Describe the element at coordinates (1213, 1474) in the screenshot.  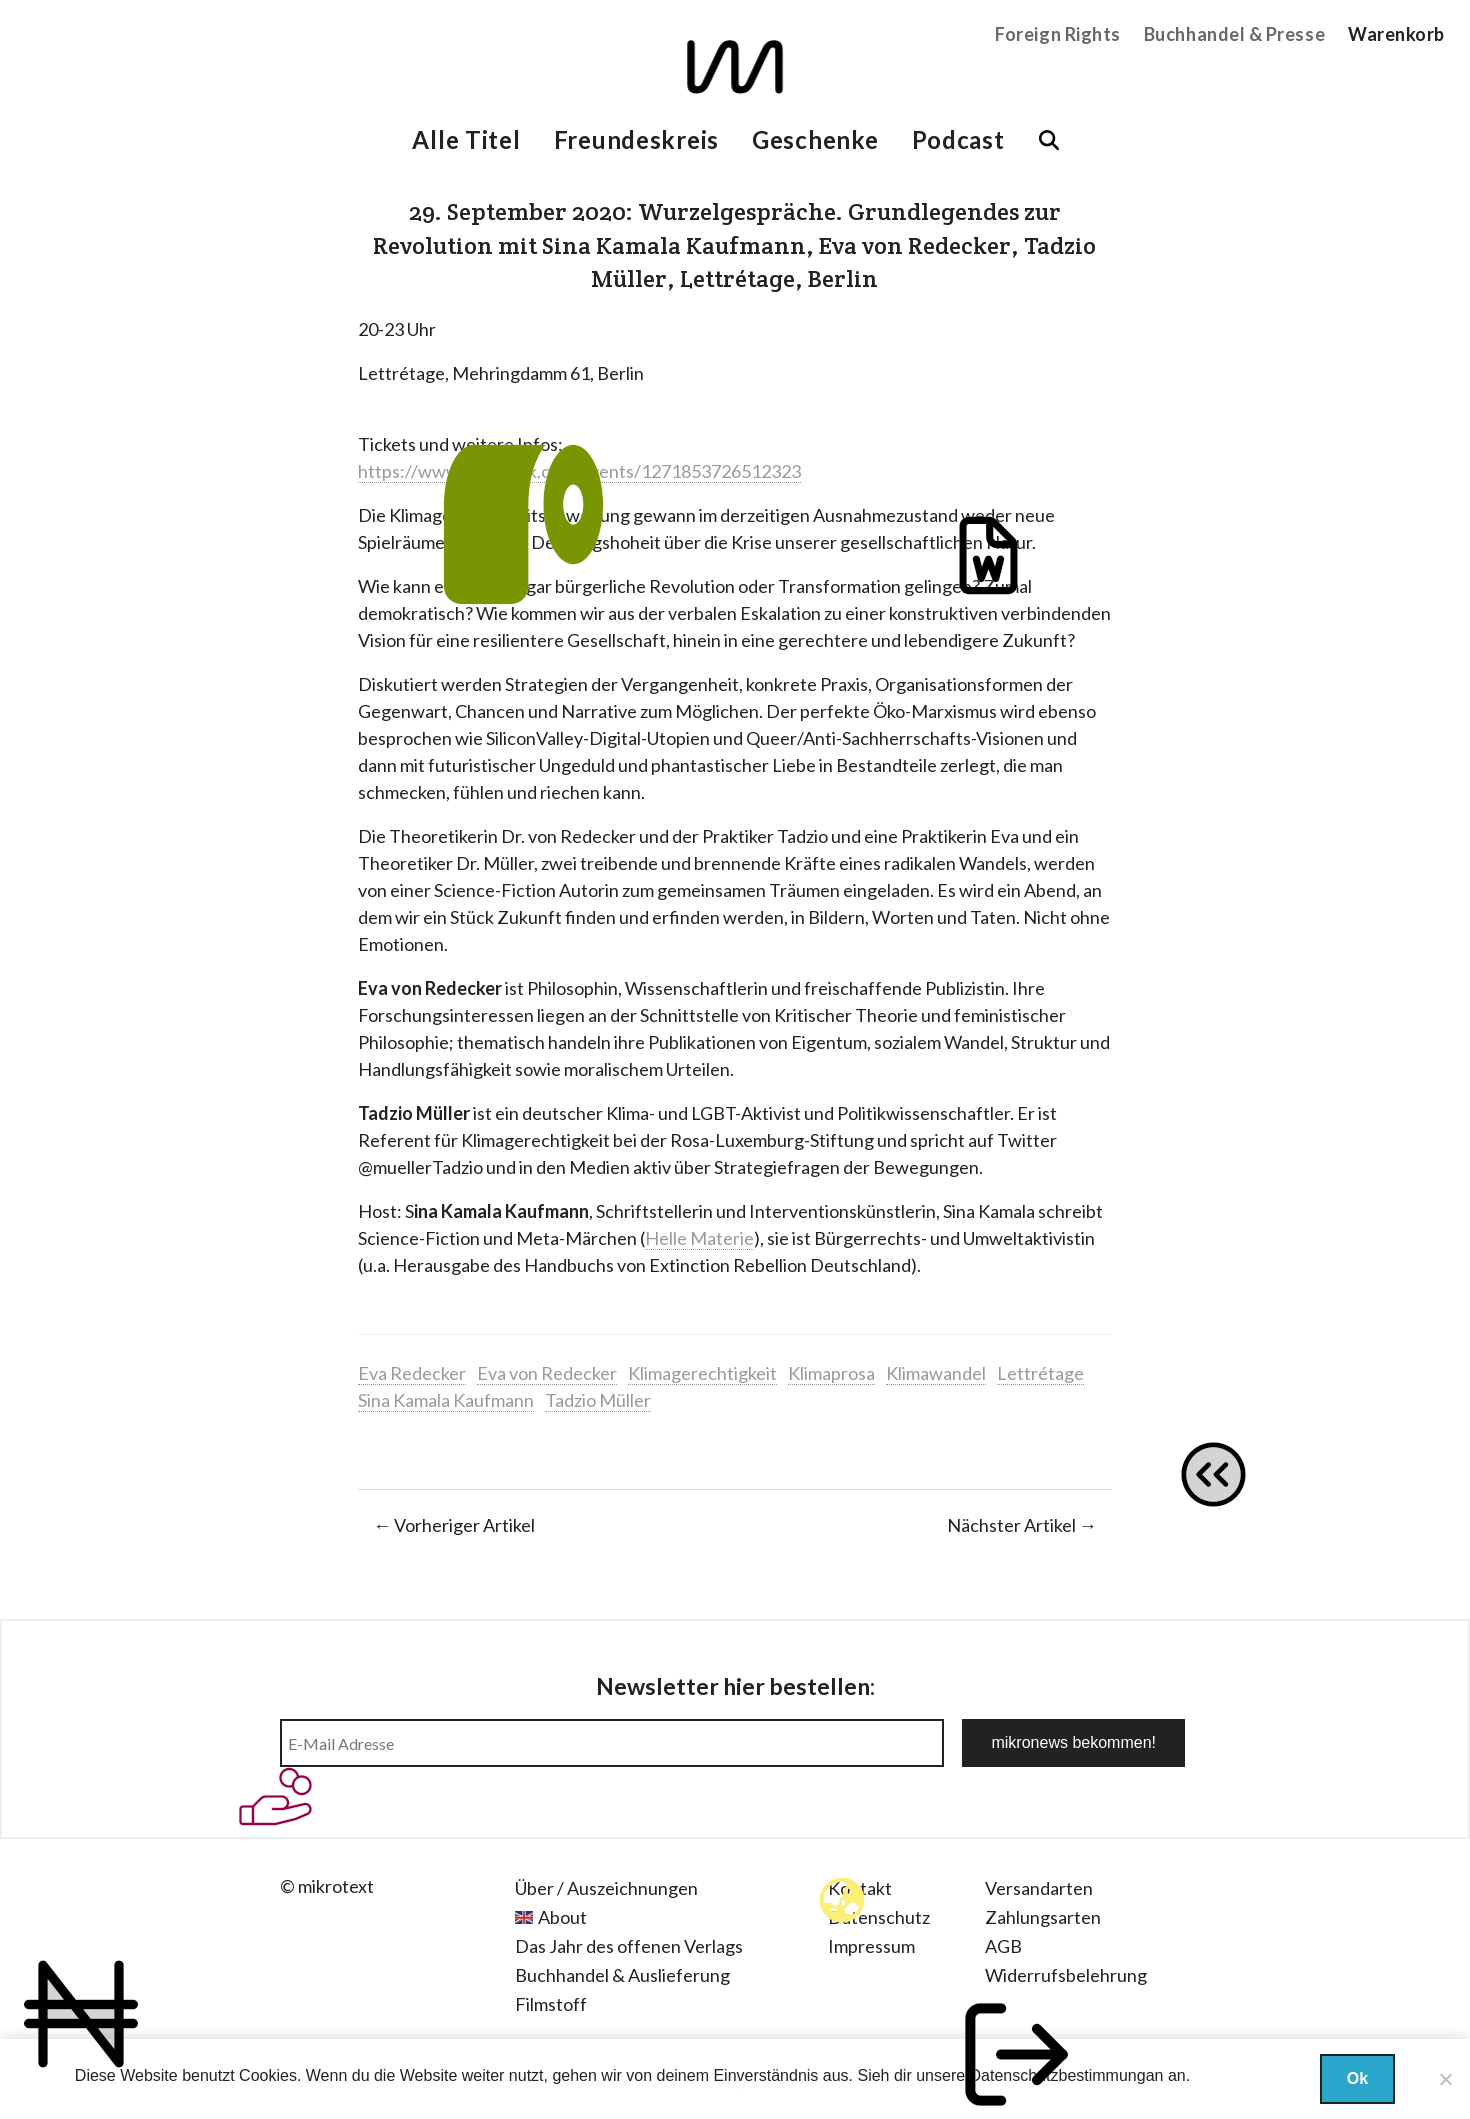
I see `go back to the beginning` at that location.